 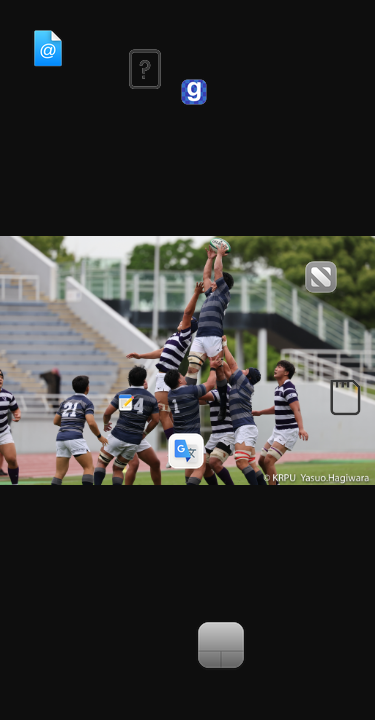 I want to click on open the text editor application, so click(x=125, y=402).